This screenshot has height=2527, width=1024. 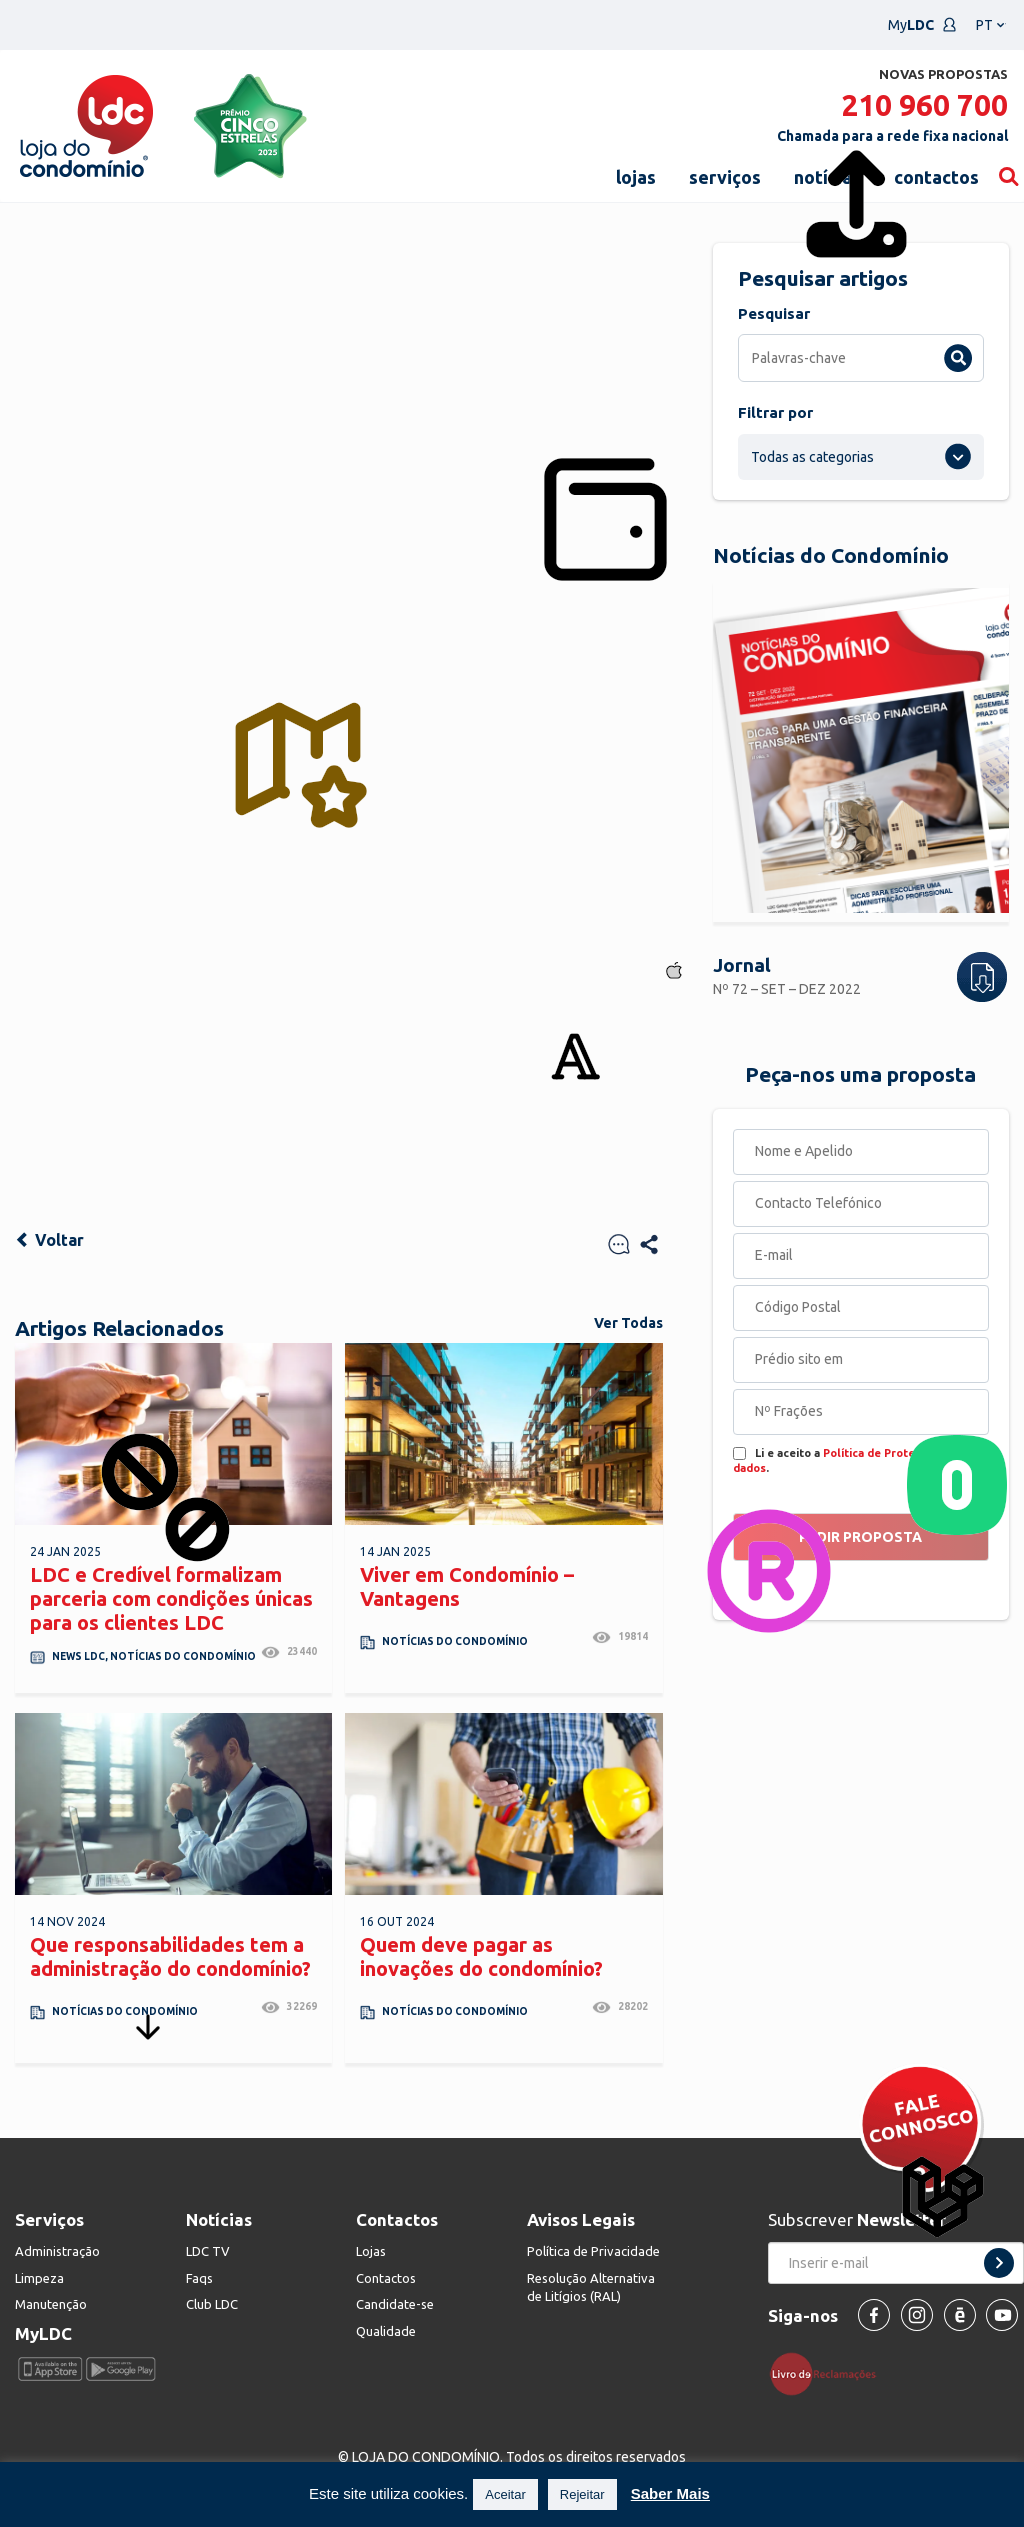 What do you see at coordinates (957, 1485) in the screenshot?
I see `indicates an "O" option or selection in a menu` at bounding box center [957, 1485].